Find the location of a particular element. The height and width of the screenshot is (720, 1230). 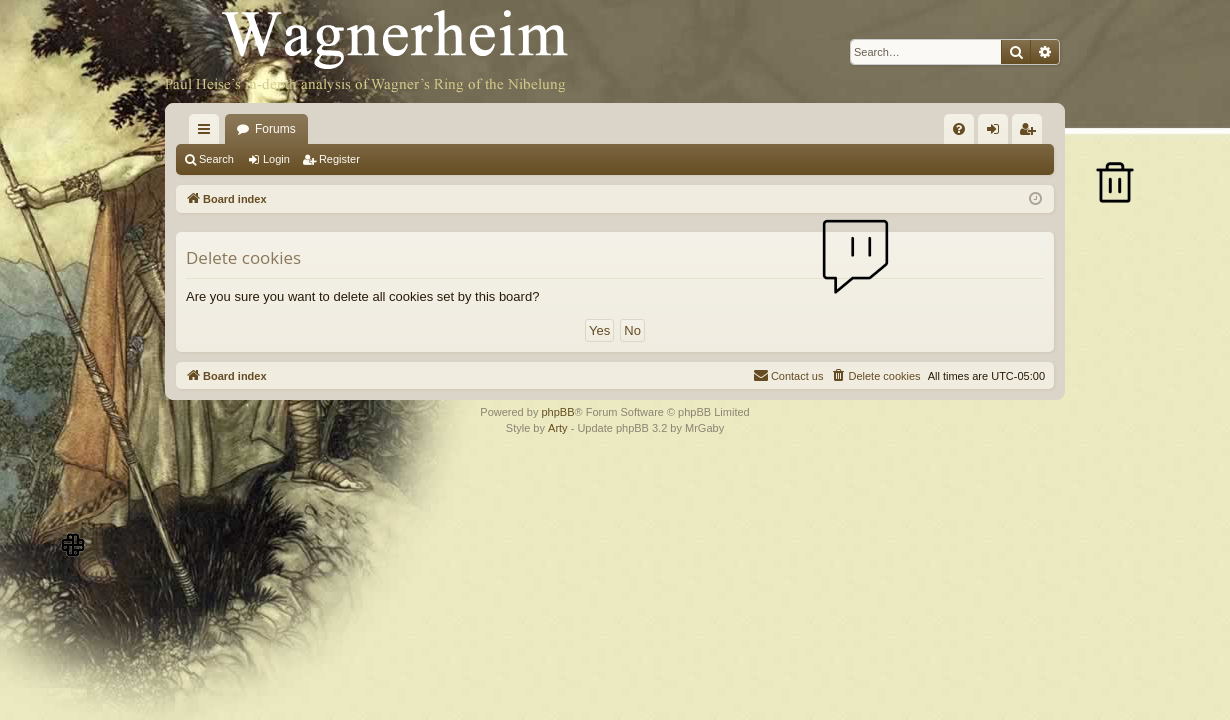

open the Twitch app is located at coordinates (855, 252).